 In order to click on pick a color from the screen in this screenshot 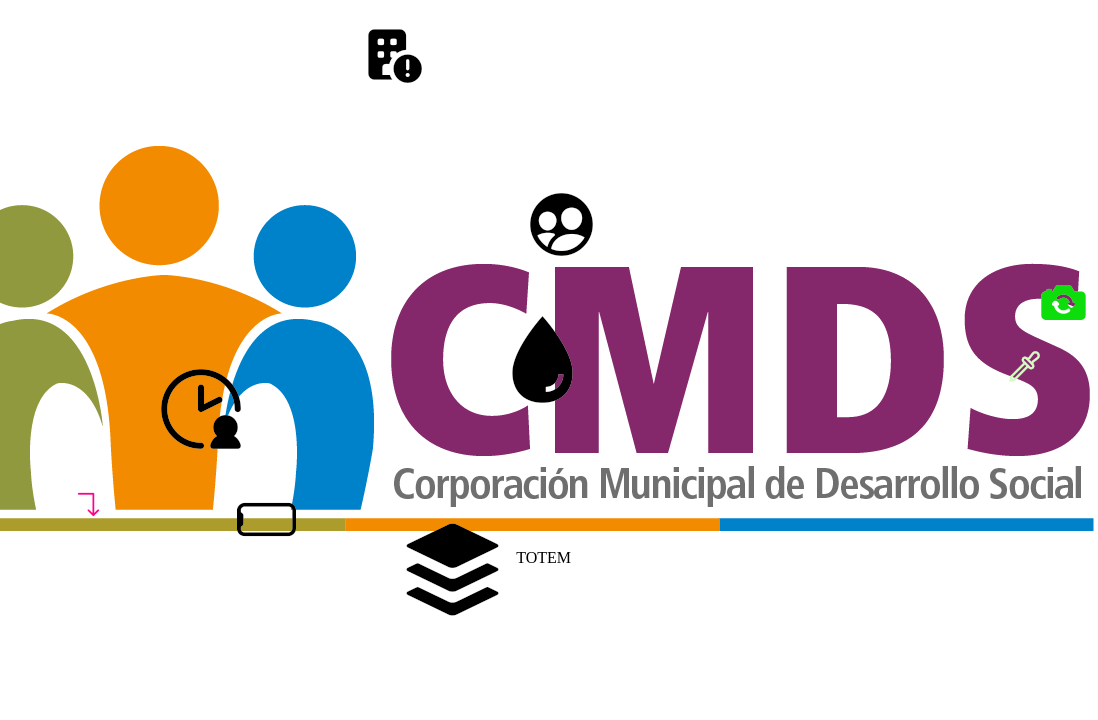, I will do `click(1024, 366)`.